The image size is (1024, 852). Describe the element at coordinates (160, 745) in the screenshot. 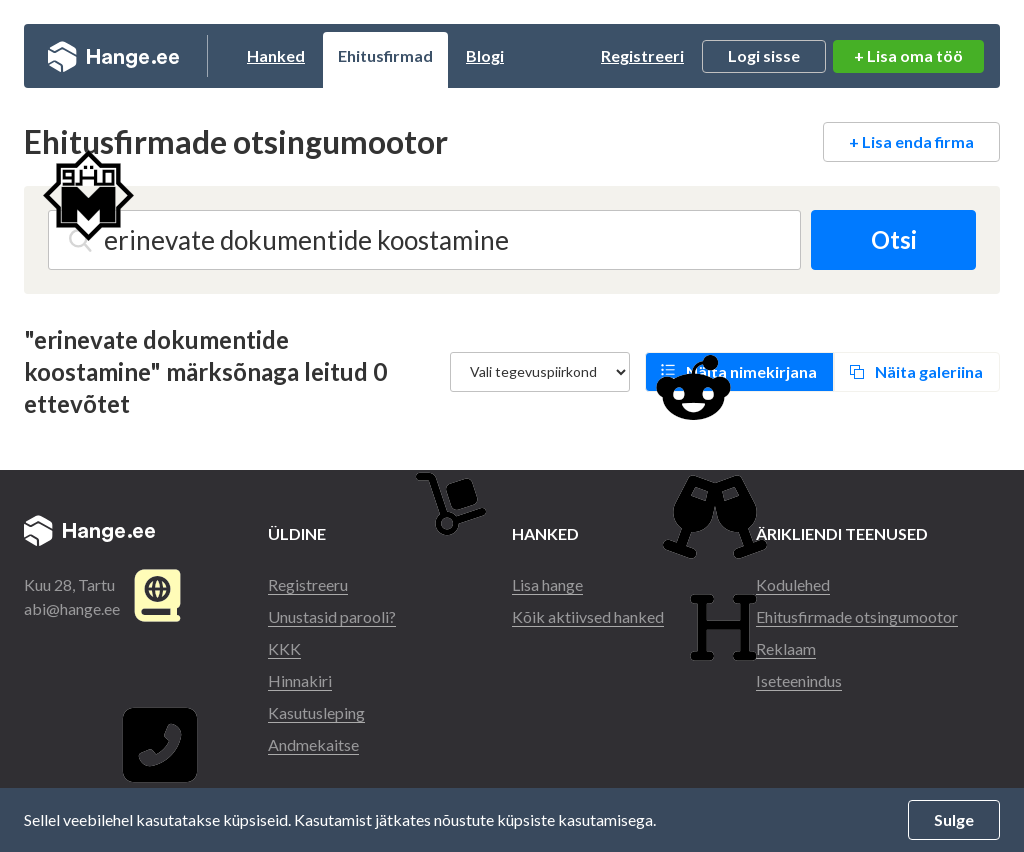

I see `tap to make a phone call` at that location.